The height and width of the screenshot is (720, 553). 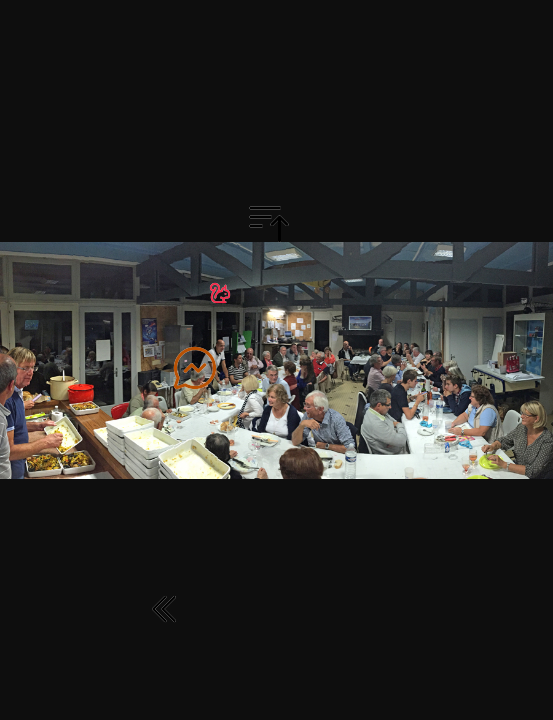 What do you see at coordinates (220, 293) in the screenshot?
I see `access nature or wildlife-related content` at bounding box center [220, 293].